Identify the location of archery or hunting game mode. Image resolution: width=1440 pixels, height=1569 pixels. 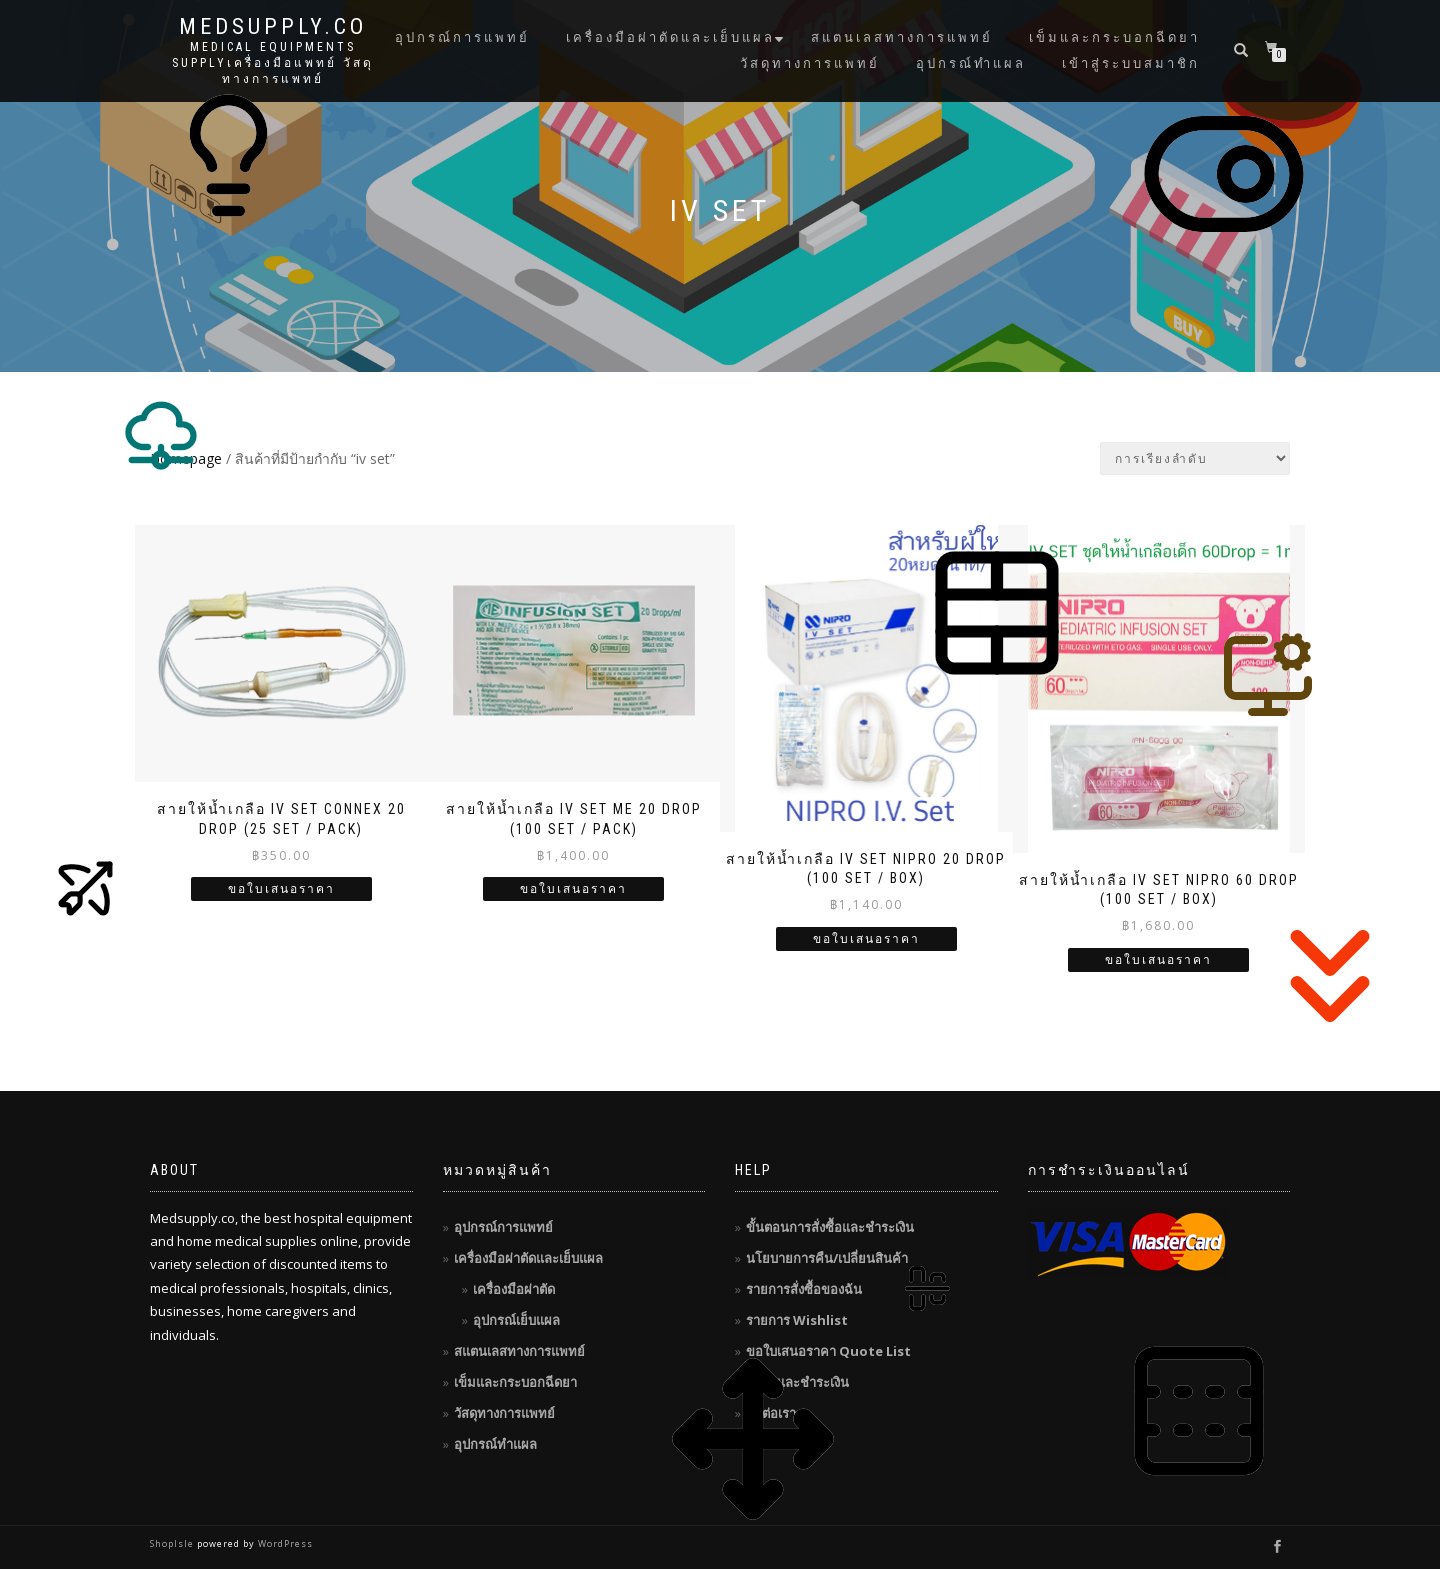
(85, 888).